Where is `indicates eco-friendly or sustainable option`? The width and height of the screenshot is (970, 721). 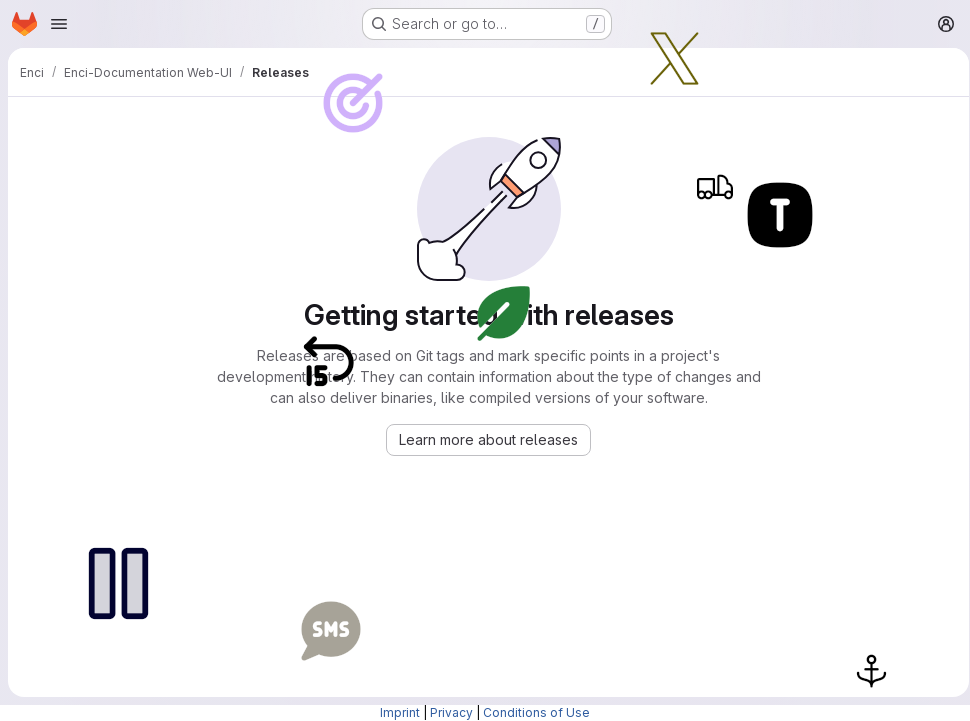 indicates eco-friendly or sustainable option is located at coordinates (502, 313).